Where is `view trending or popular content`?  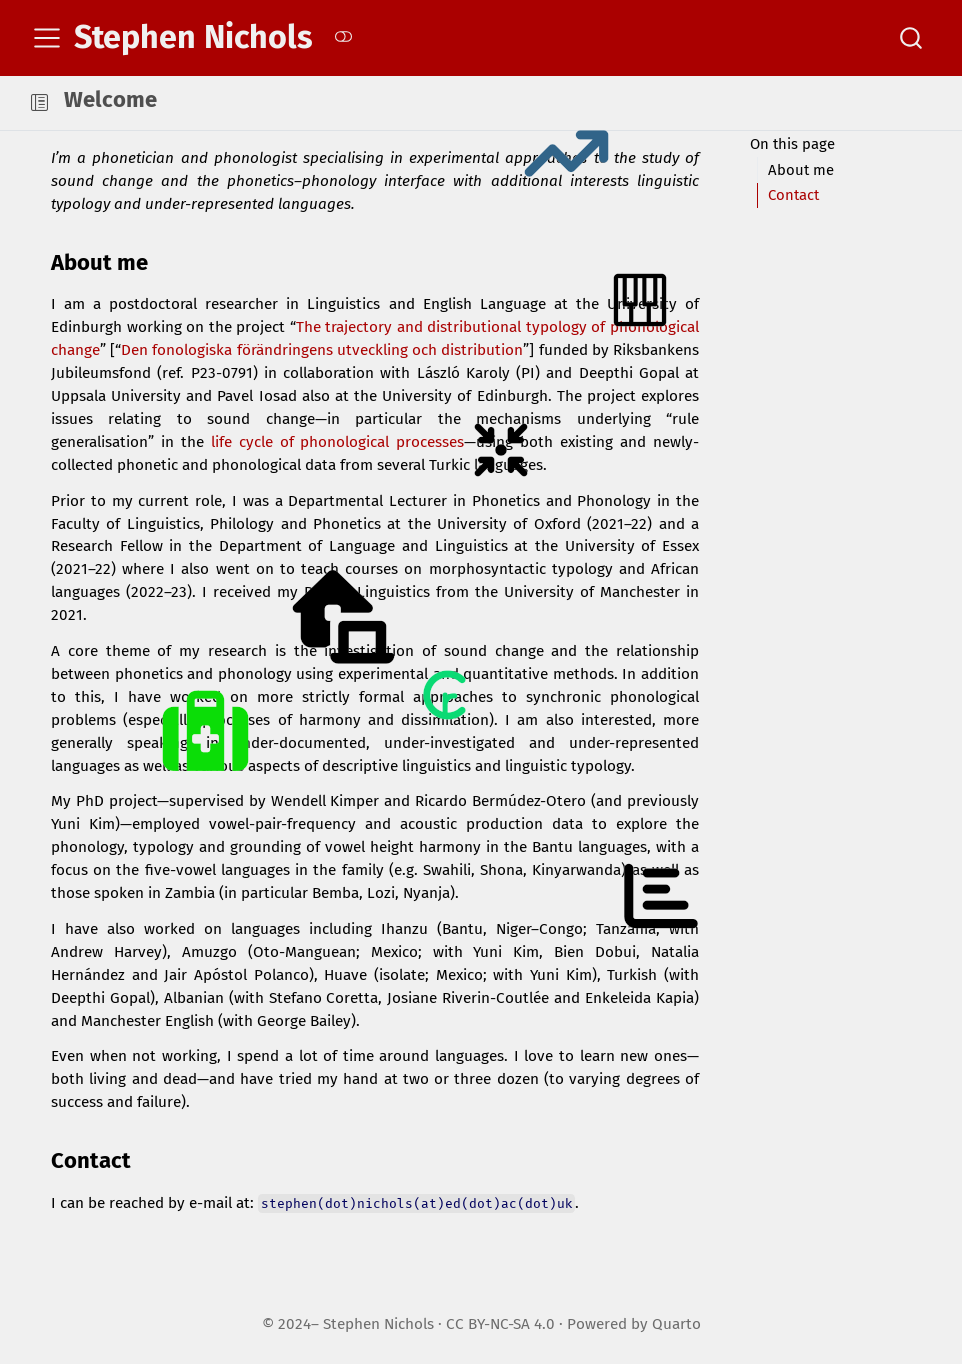
view trending or popular content is located at coordinates (566, 153).